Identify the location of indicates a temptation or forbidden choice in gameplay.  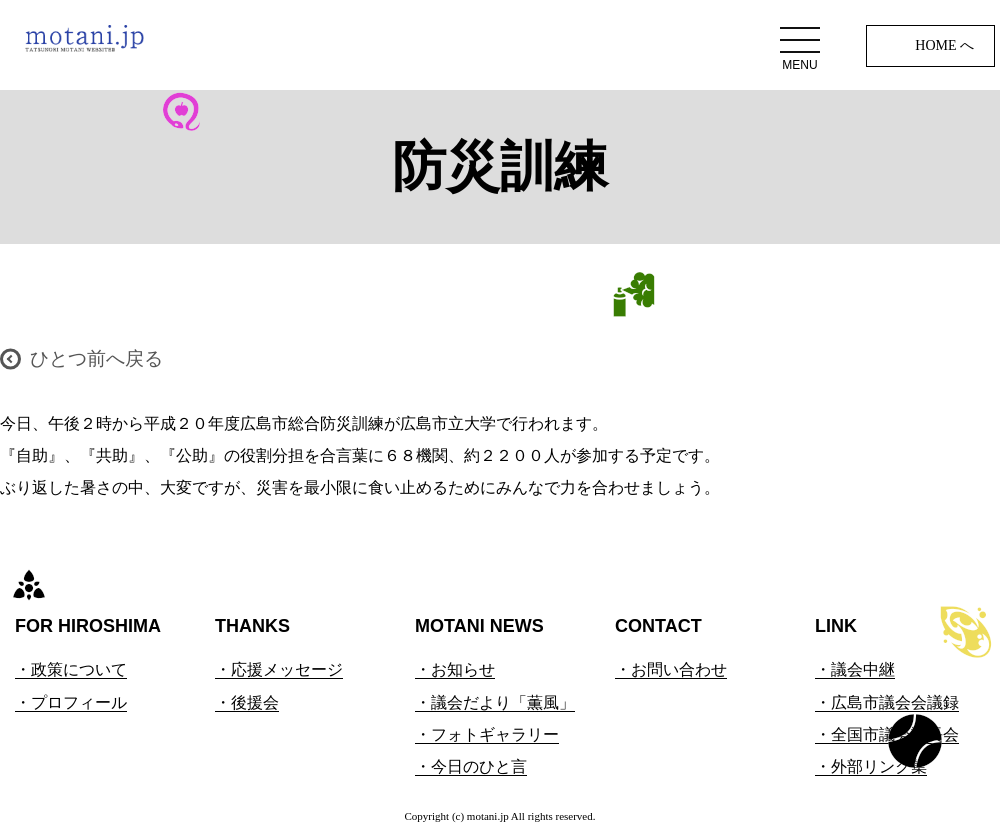
(181, 111).